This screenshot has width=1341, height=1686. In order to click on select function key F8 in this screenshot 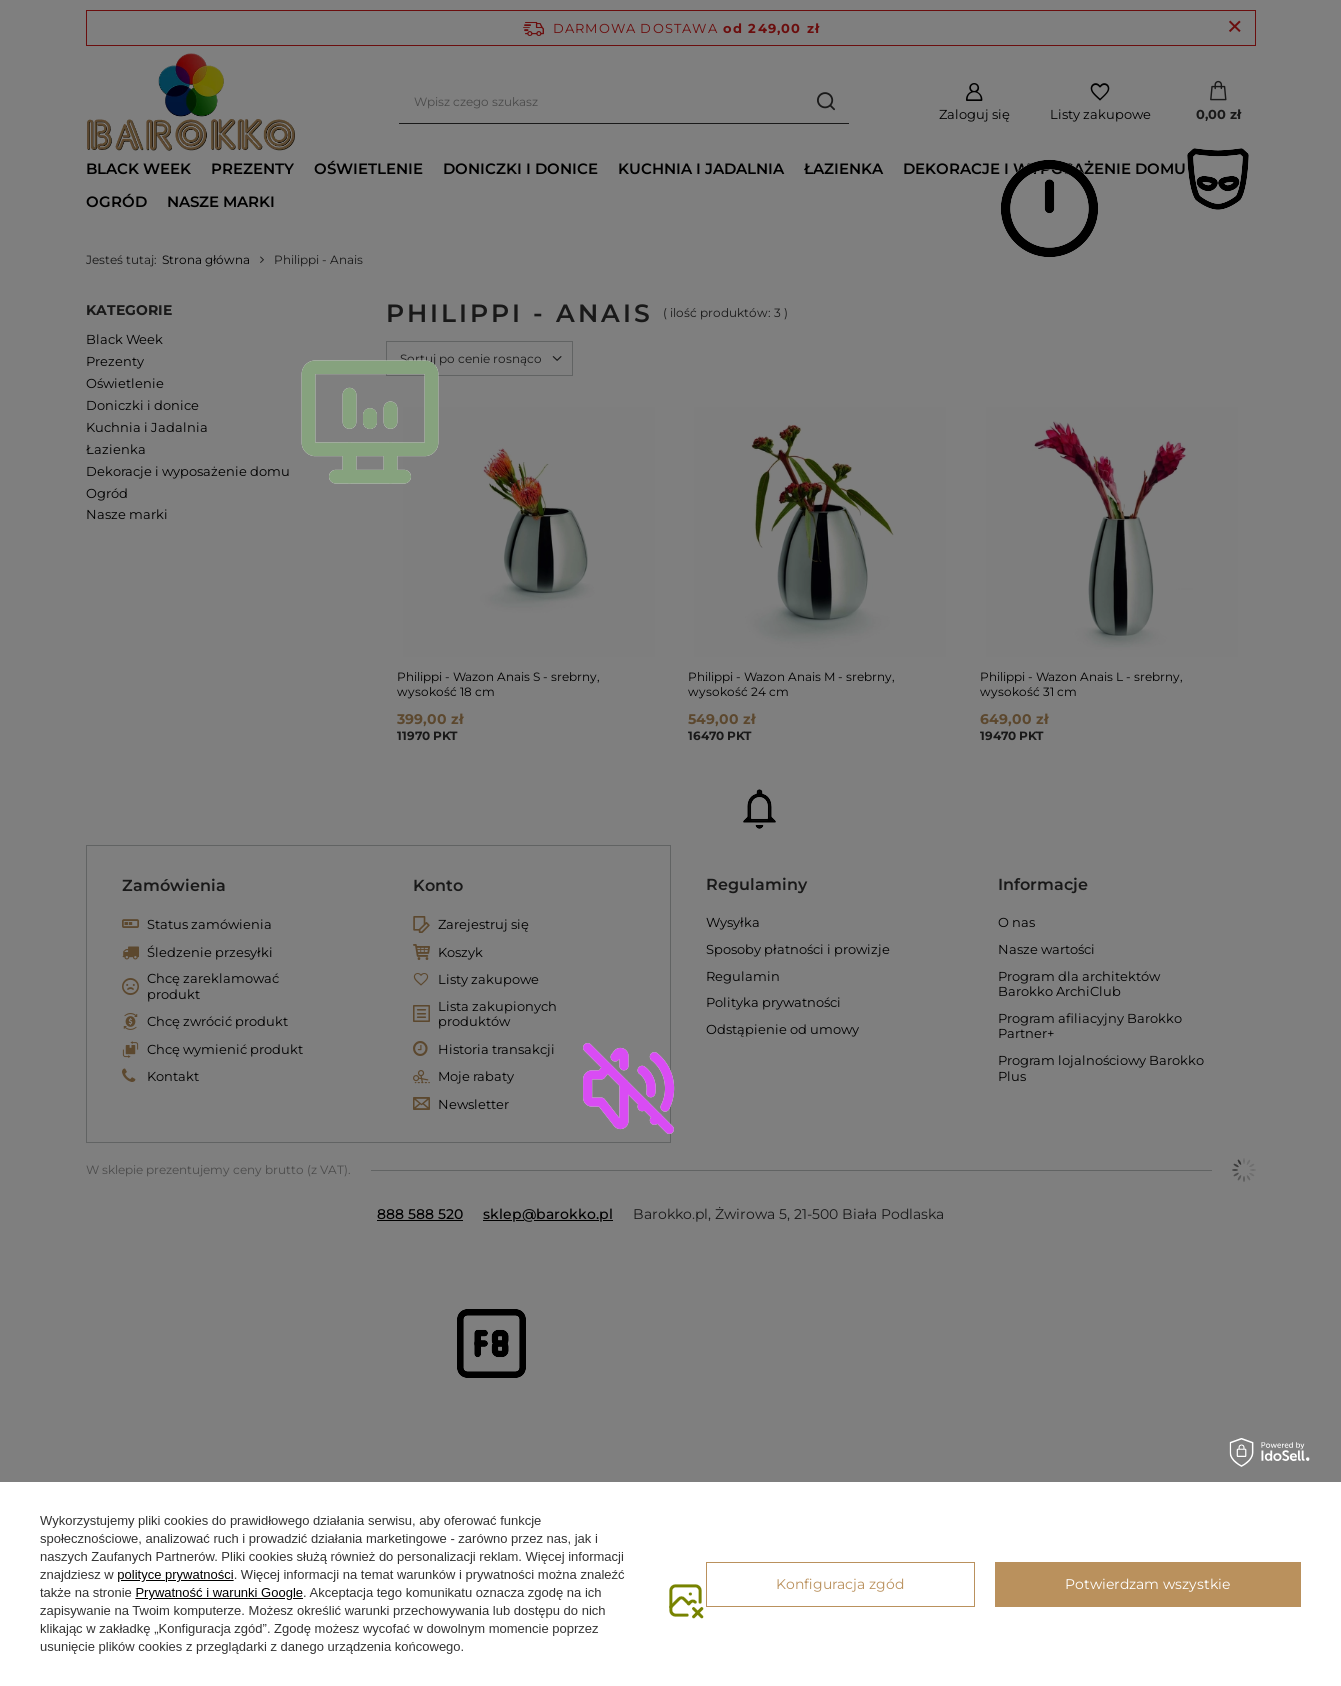, I will do `click(491, 1343)`.